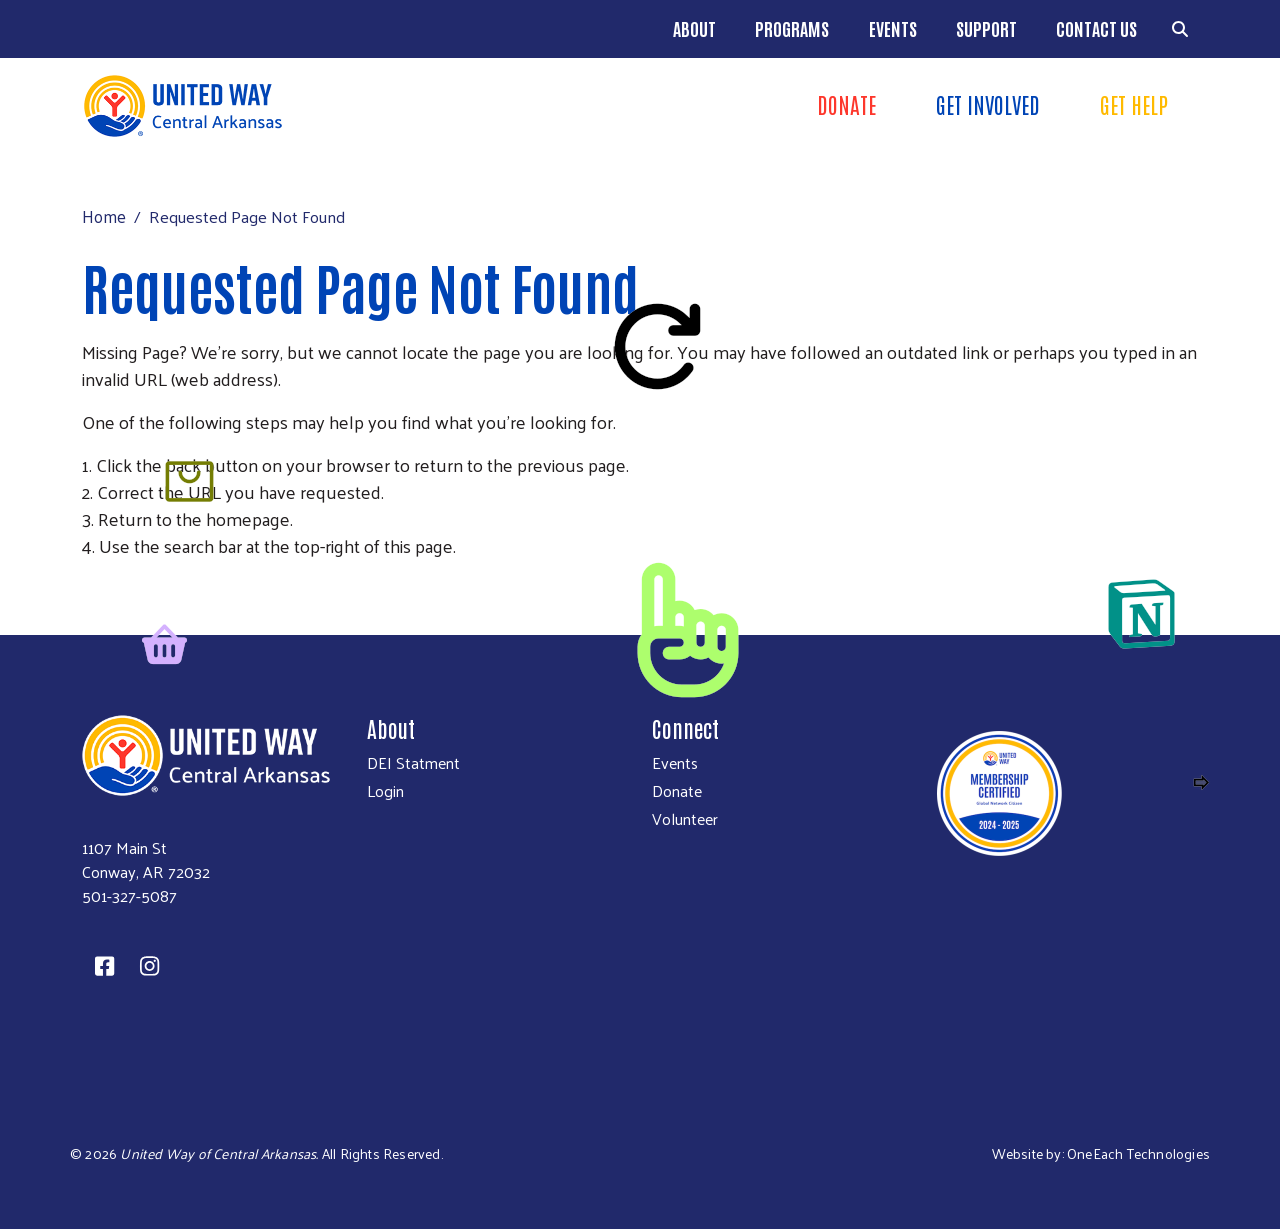  Describe the element at coordinates (189, 481) in the screenshot. I see `view your shopping cart` at that location.